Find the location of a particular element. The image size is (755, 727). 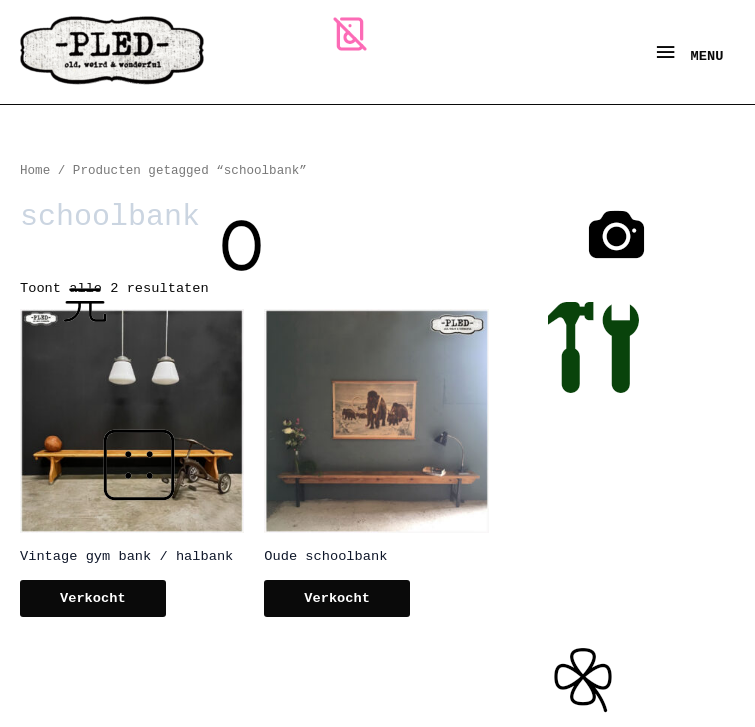

access settings or configuration options is located at coordinates (593, 347).